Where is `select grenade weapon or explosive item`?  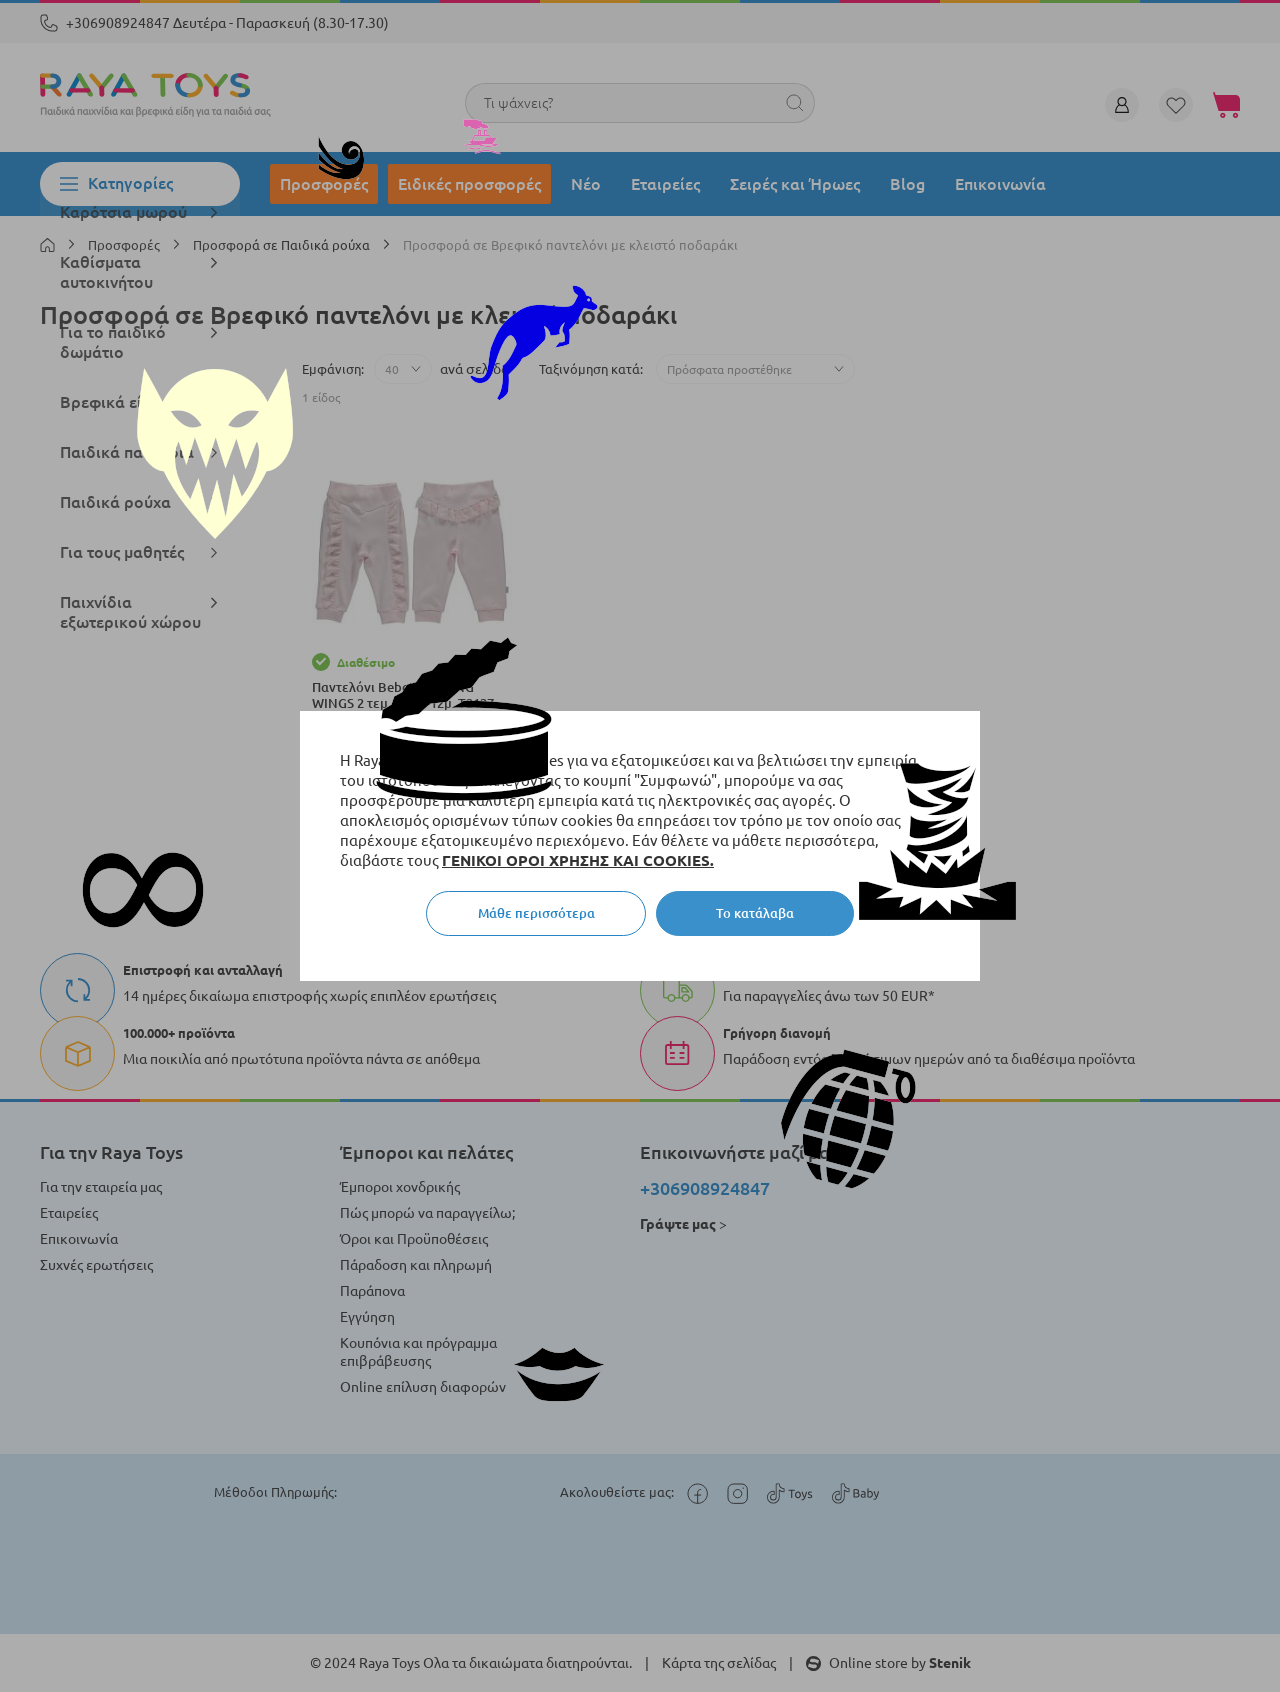
select grenade weapon or explosive item is located at coordinates (845, 1118).